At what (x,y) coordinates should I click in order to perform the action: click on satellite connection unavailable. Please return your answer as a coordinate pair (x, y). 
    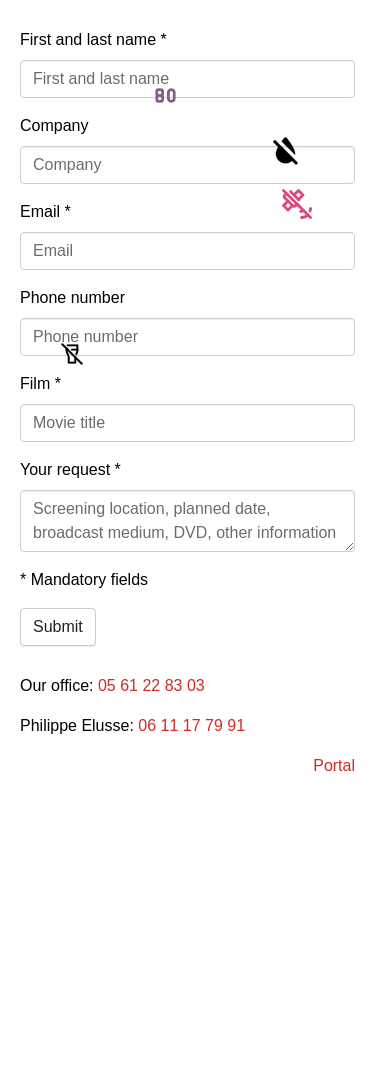
    Looking at the image, I should click on (297, 204).